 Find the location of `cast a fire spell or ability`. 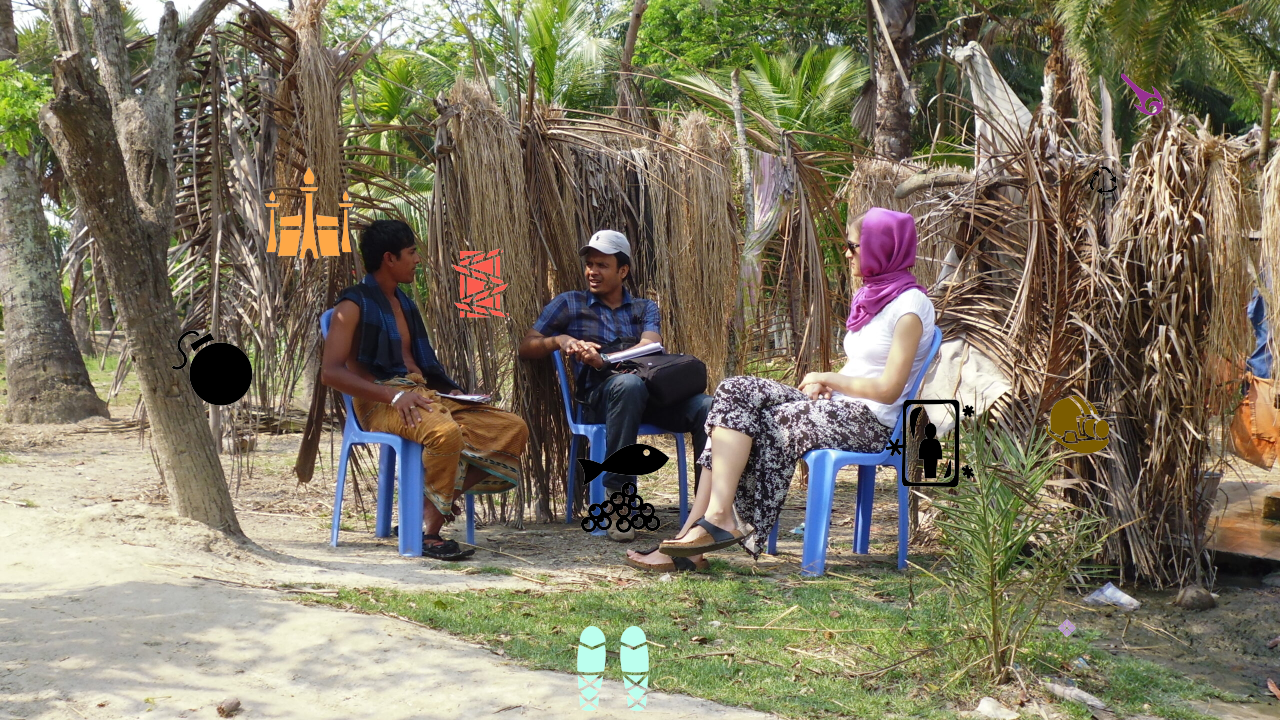

cast a fire spell or ability is located at coordinates (1142, 94).